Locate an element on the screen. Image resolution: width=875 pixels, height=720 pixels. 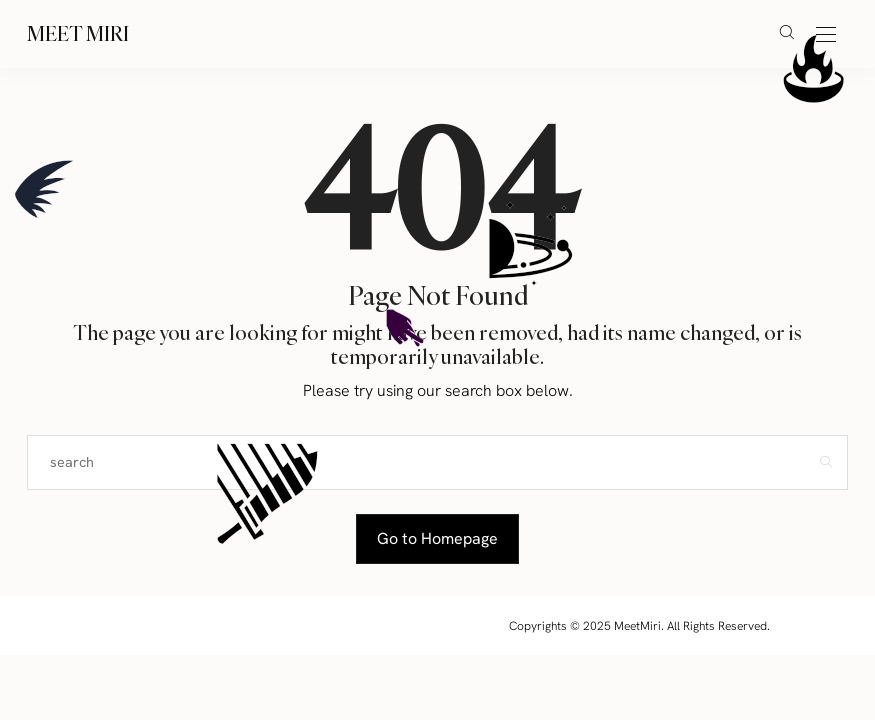
access fire pit or bonfire feature in game is located at coordinates (813, 69).